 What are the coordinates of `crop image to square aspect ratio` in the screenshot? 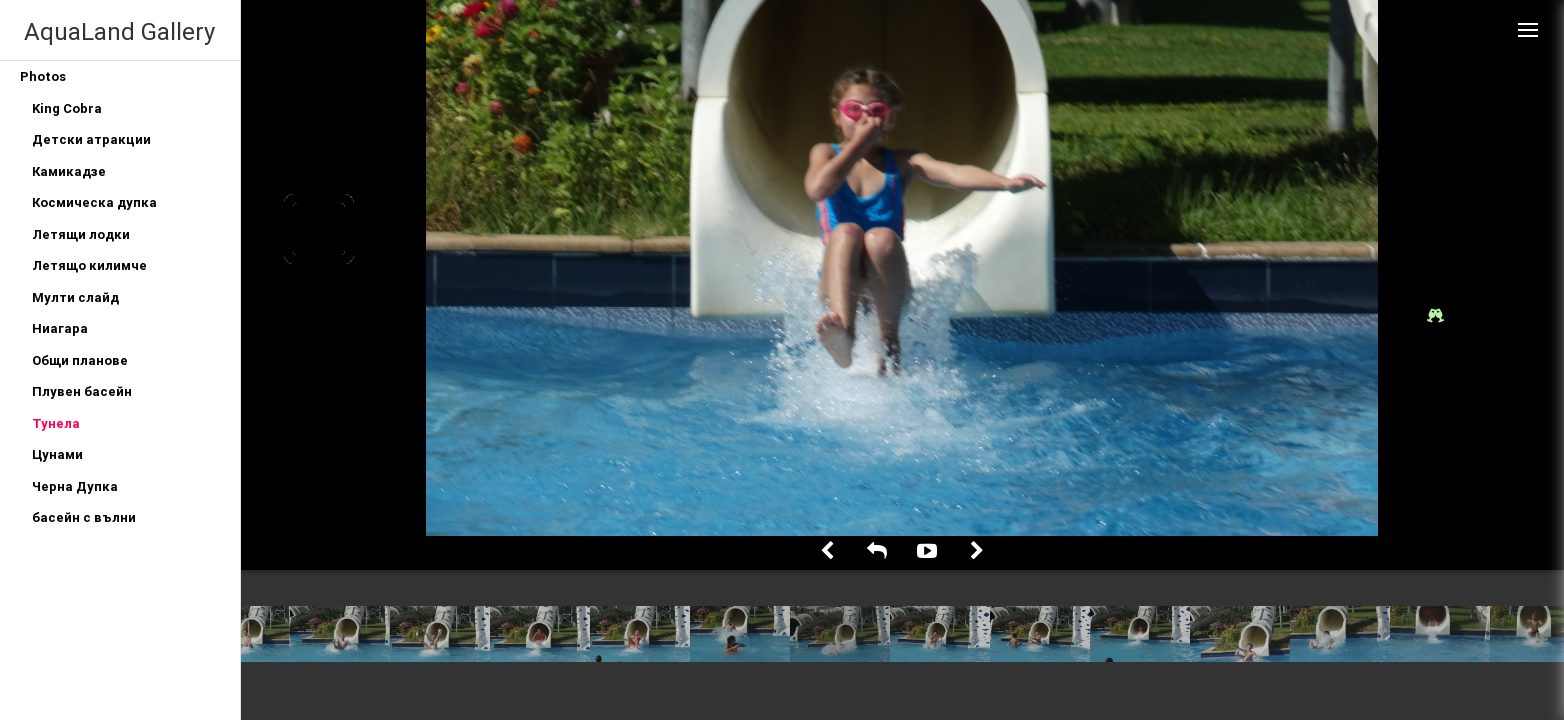 It's located at (319, 229).